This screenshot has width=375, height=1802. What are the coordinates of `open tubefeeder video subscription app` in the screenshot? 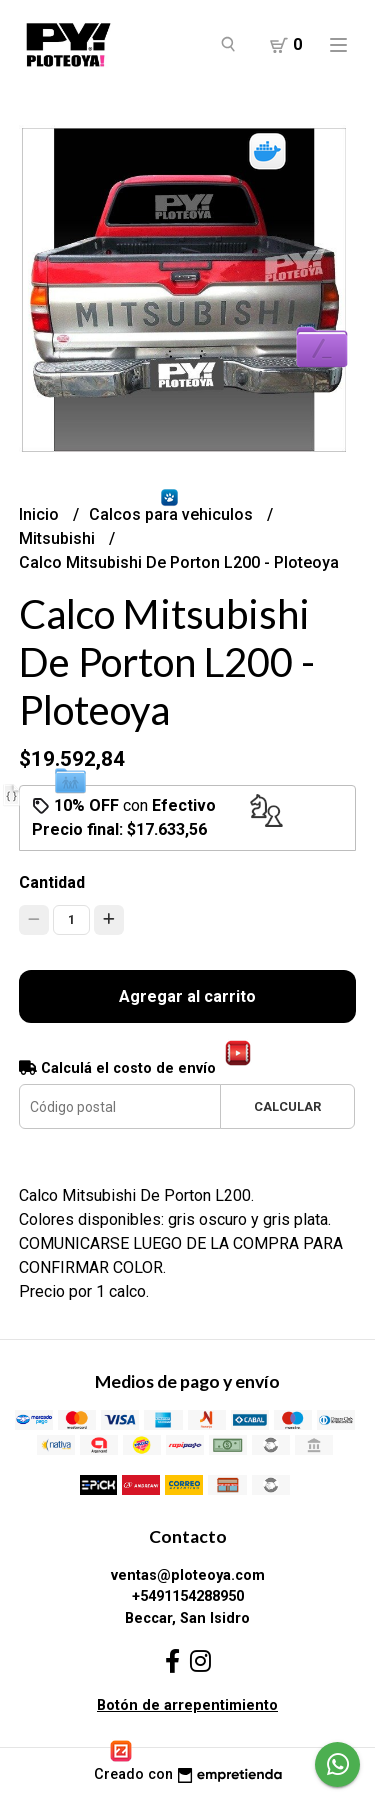 It's located at (238, 1053).